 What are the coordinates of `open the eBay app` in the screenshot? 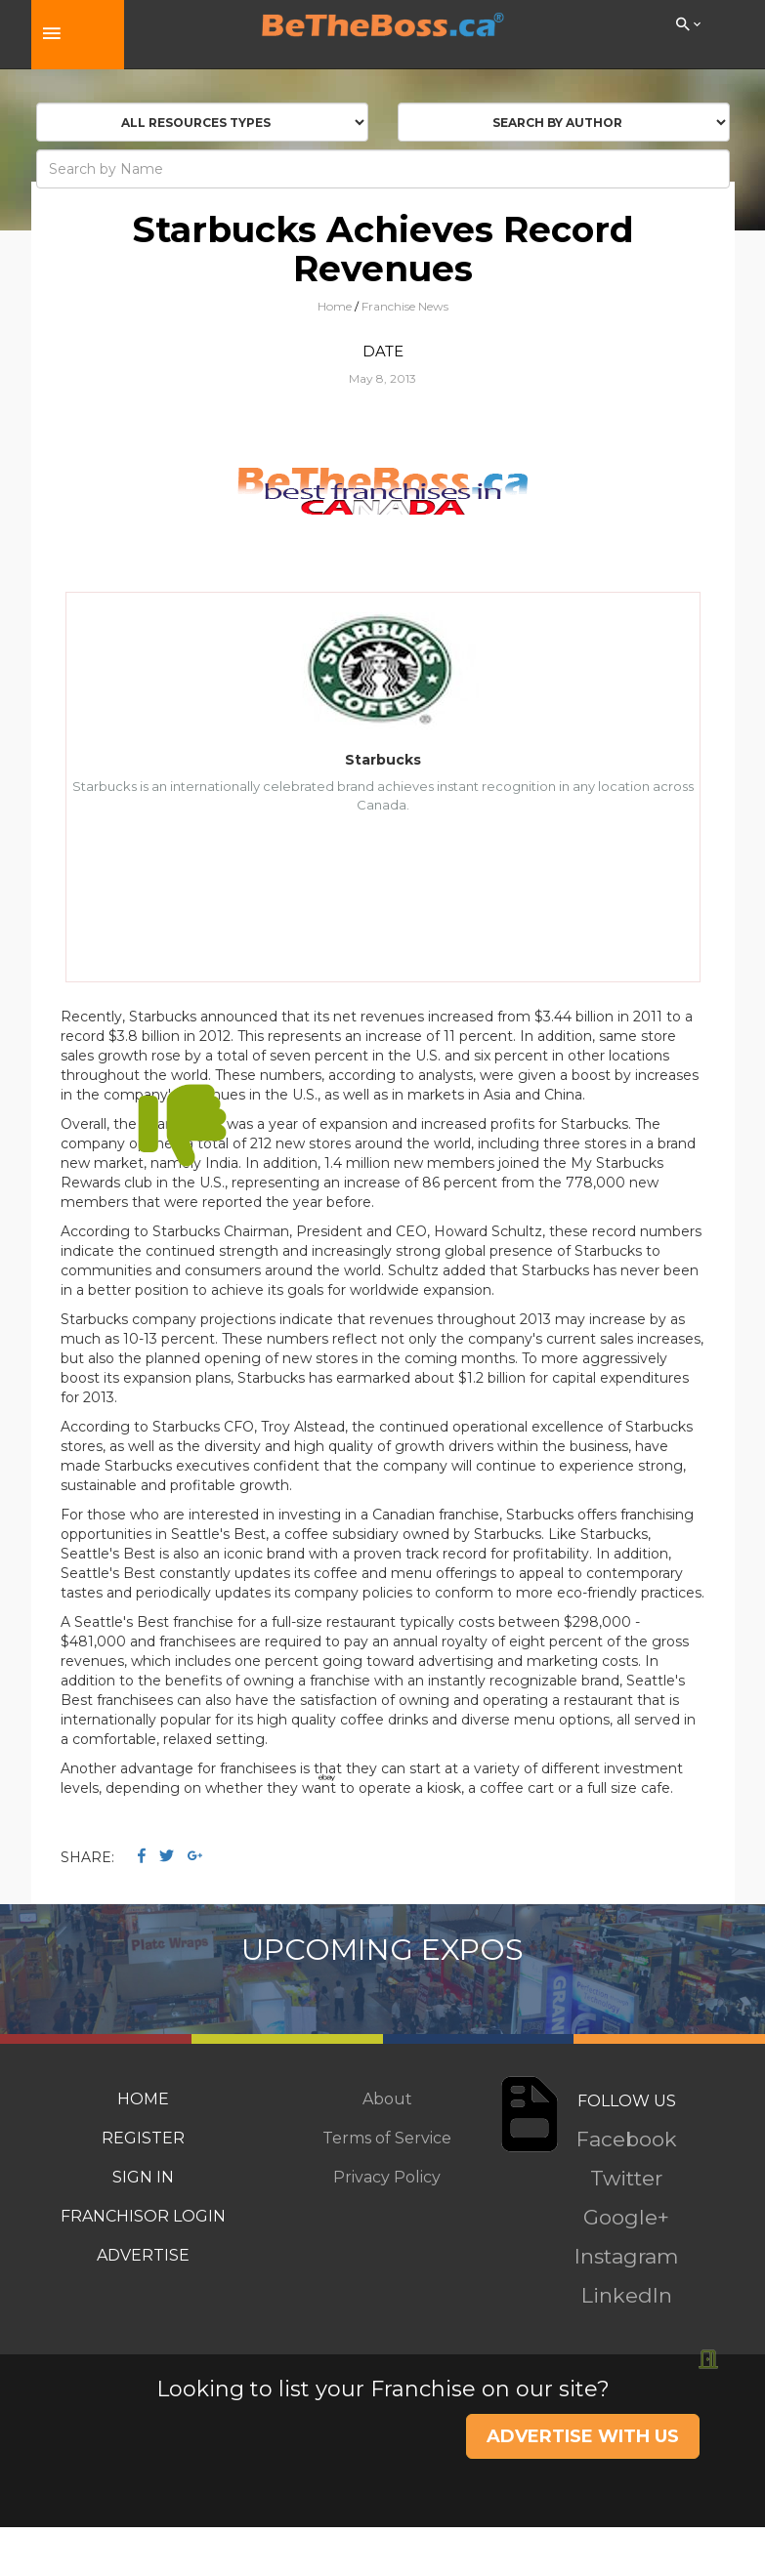 It's located at (326, 1777).